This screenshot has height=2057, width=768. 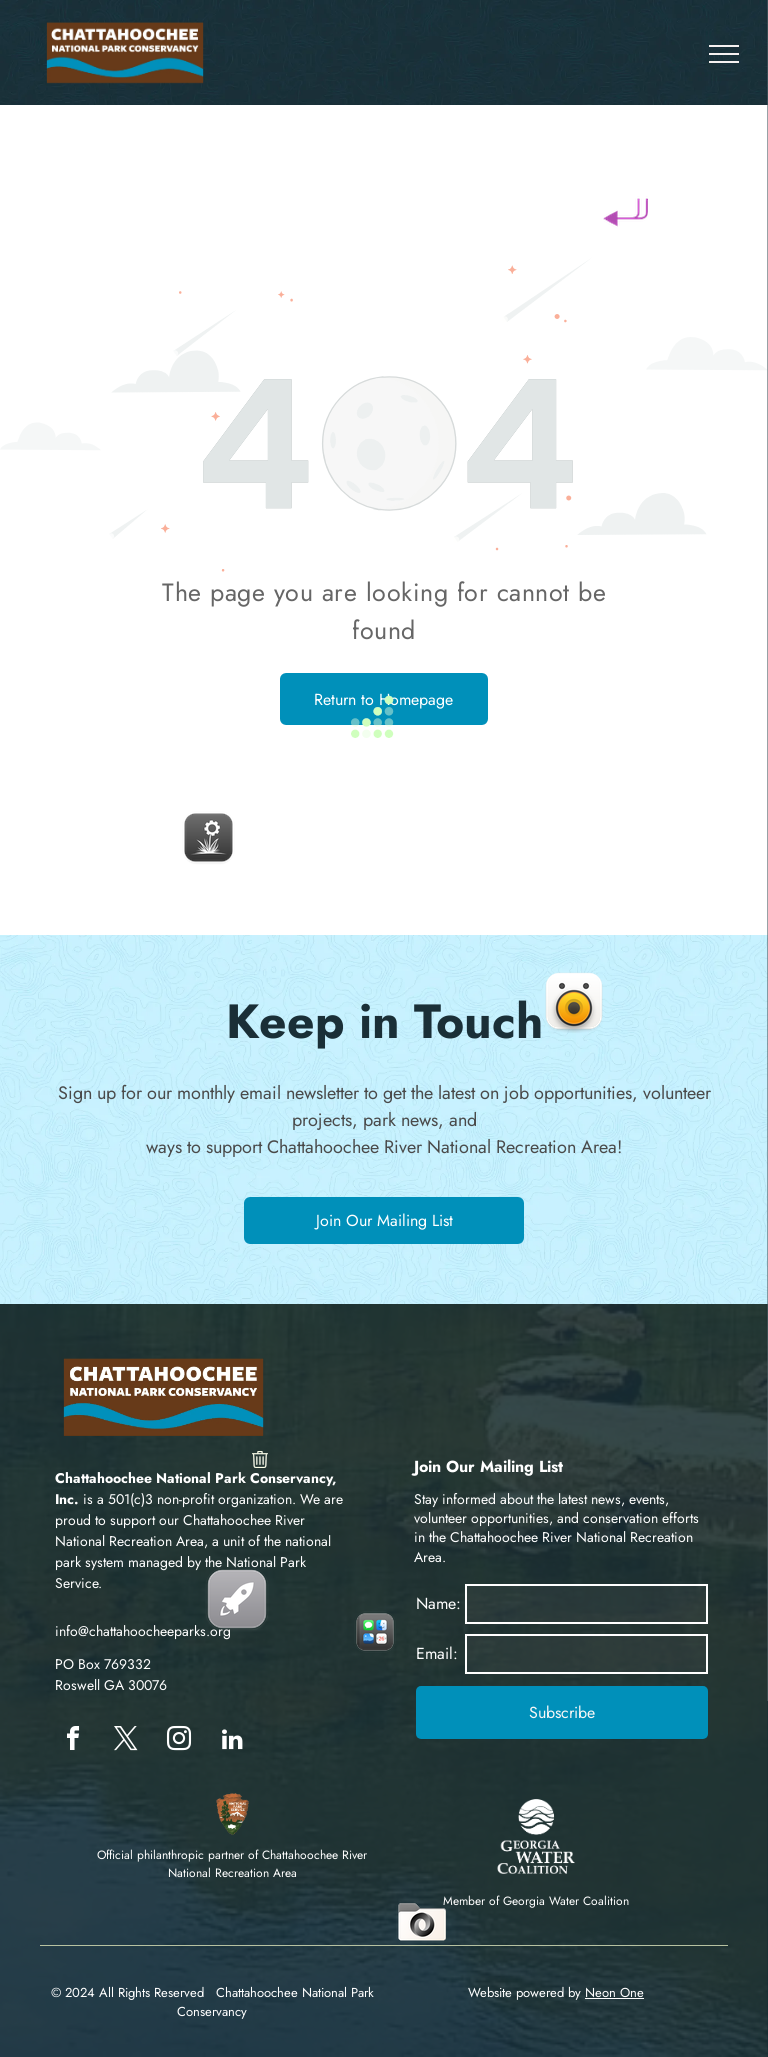 I want to click on launch four-in-a-row game, so click(x=373, y=715).